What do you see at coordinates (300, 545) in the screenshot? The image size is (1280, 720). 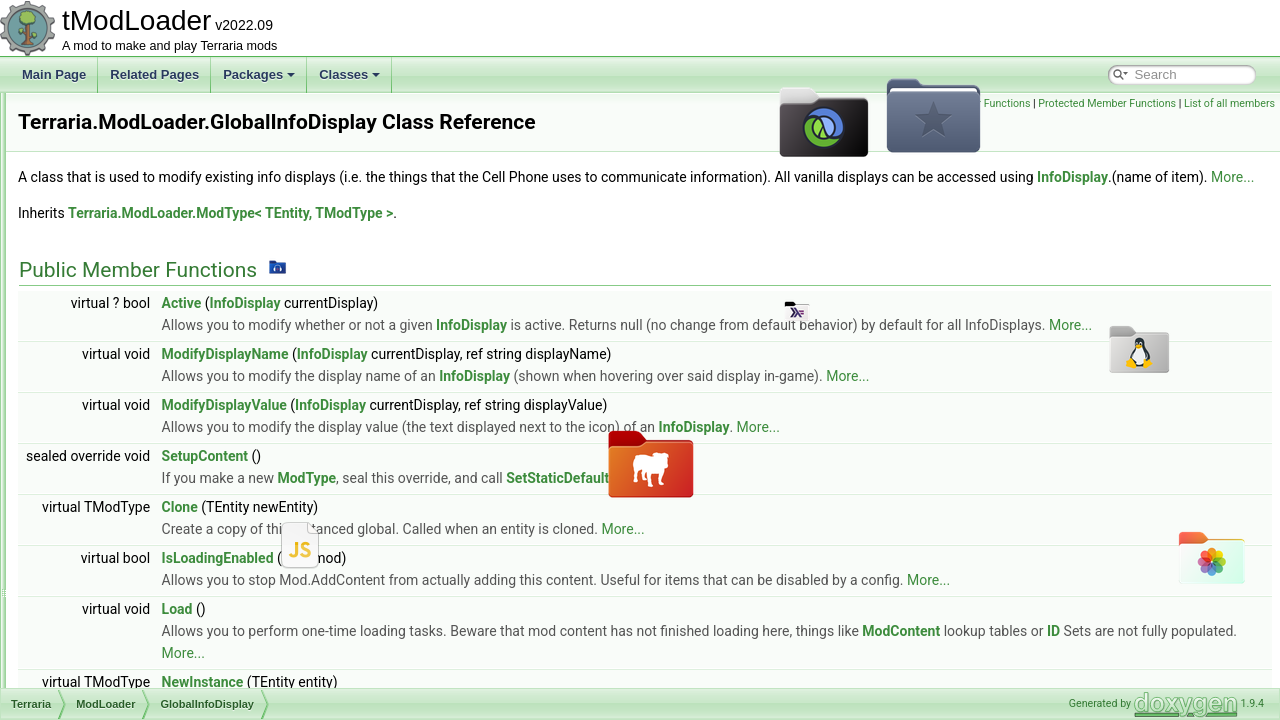 I see `a javascript file in the file system` at bounding box center [300, 545].